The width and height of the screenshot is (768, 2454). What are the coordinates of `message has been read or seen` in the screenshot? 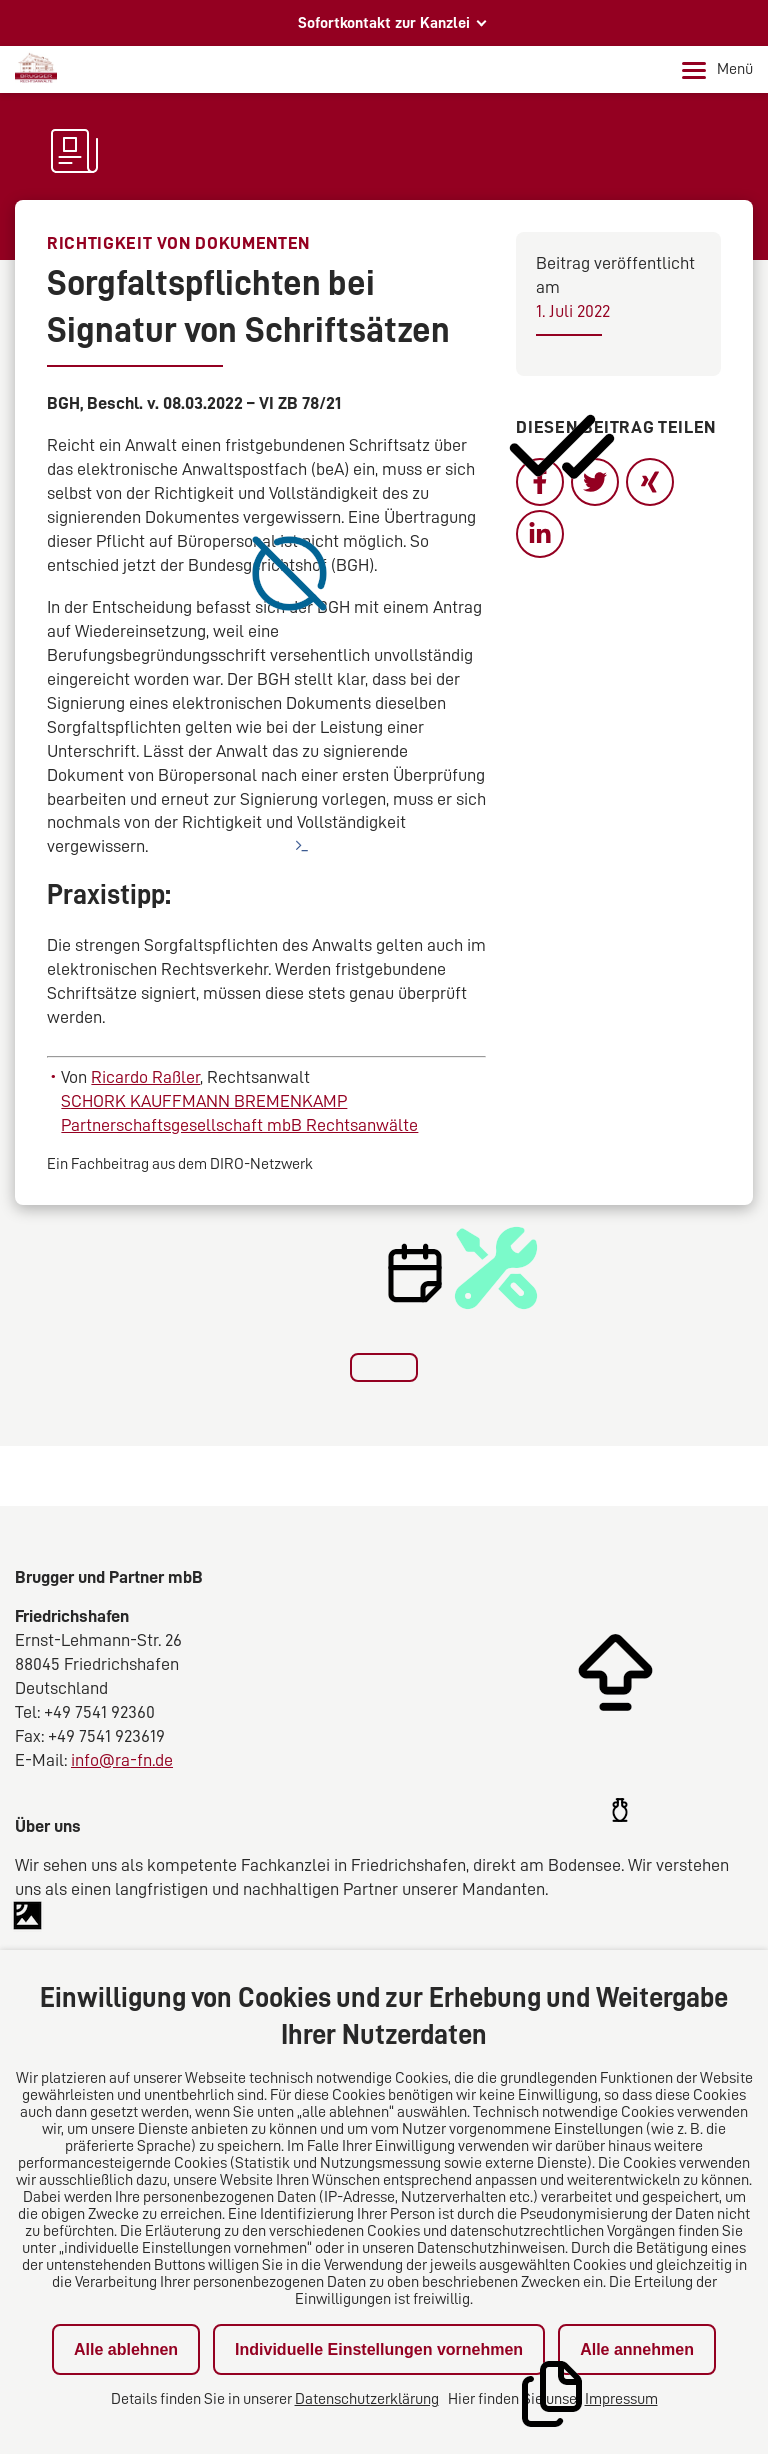 It's located at (562, 448).